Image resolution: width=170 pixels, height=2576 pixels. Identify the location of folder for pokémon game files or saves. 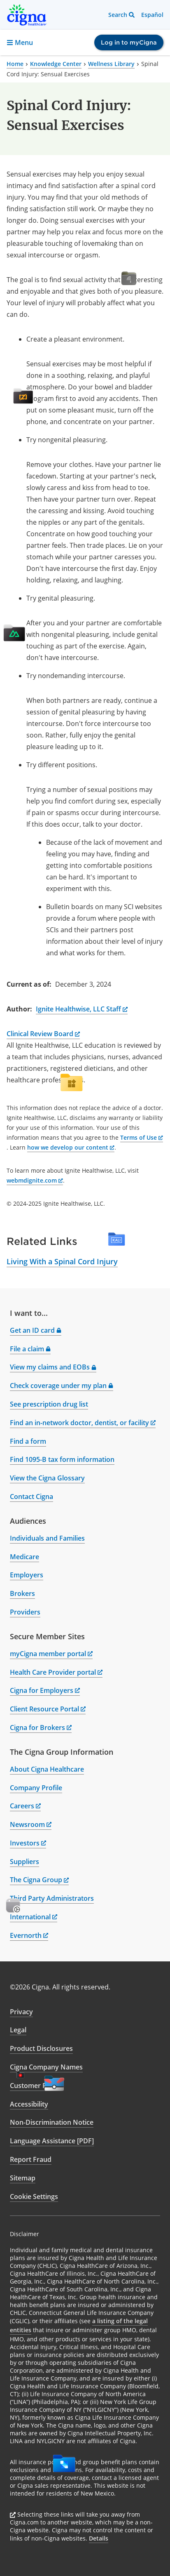
(54, 2083).